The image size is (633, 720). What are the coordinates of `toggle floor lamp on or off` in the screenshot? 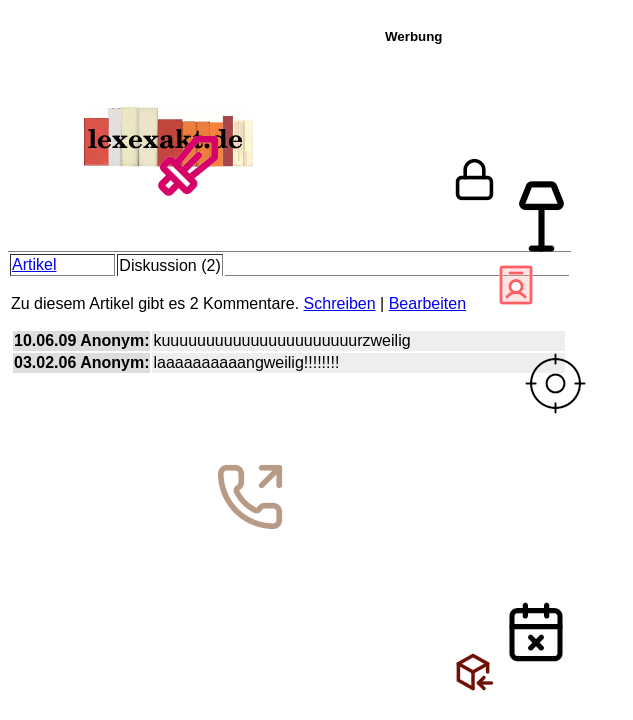 It's located at (541, 216).